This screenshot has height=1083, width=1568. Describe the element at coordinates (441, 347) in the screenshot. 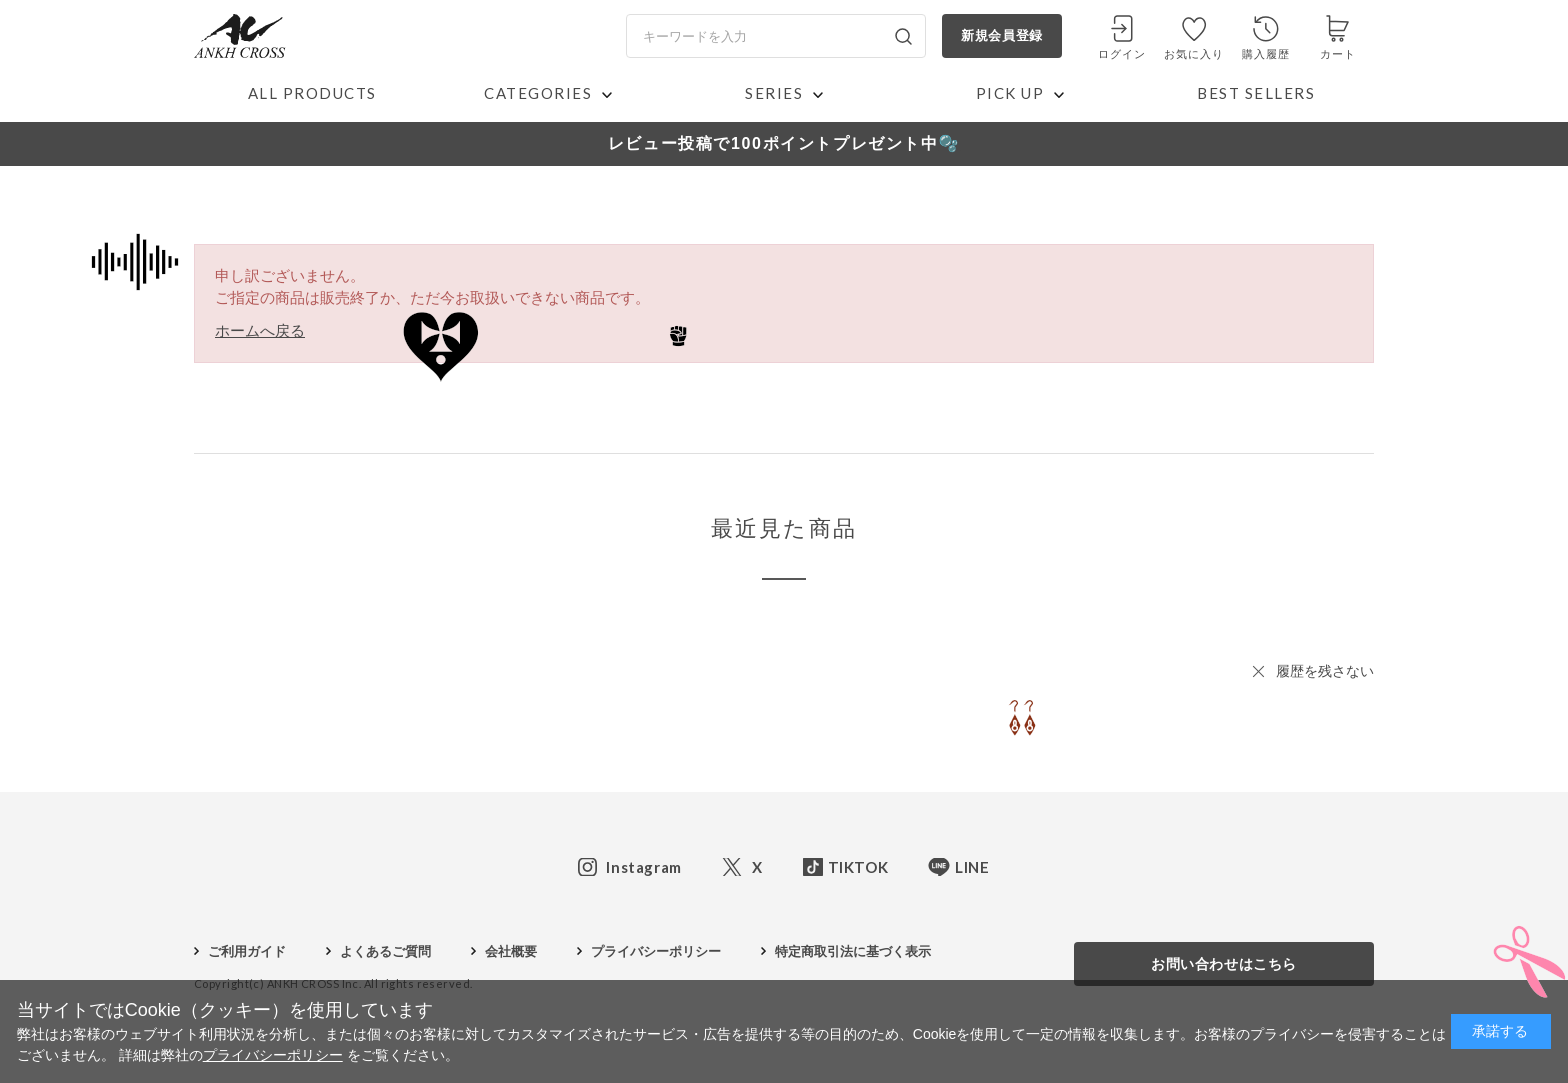

I see `indicates royal or noble romance storyline` at that location.